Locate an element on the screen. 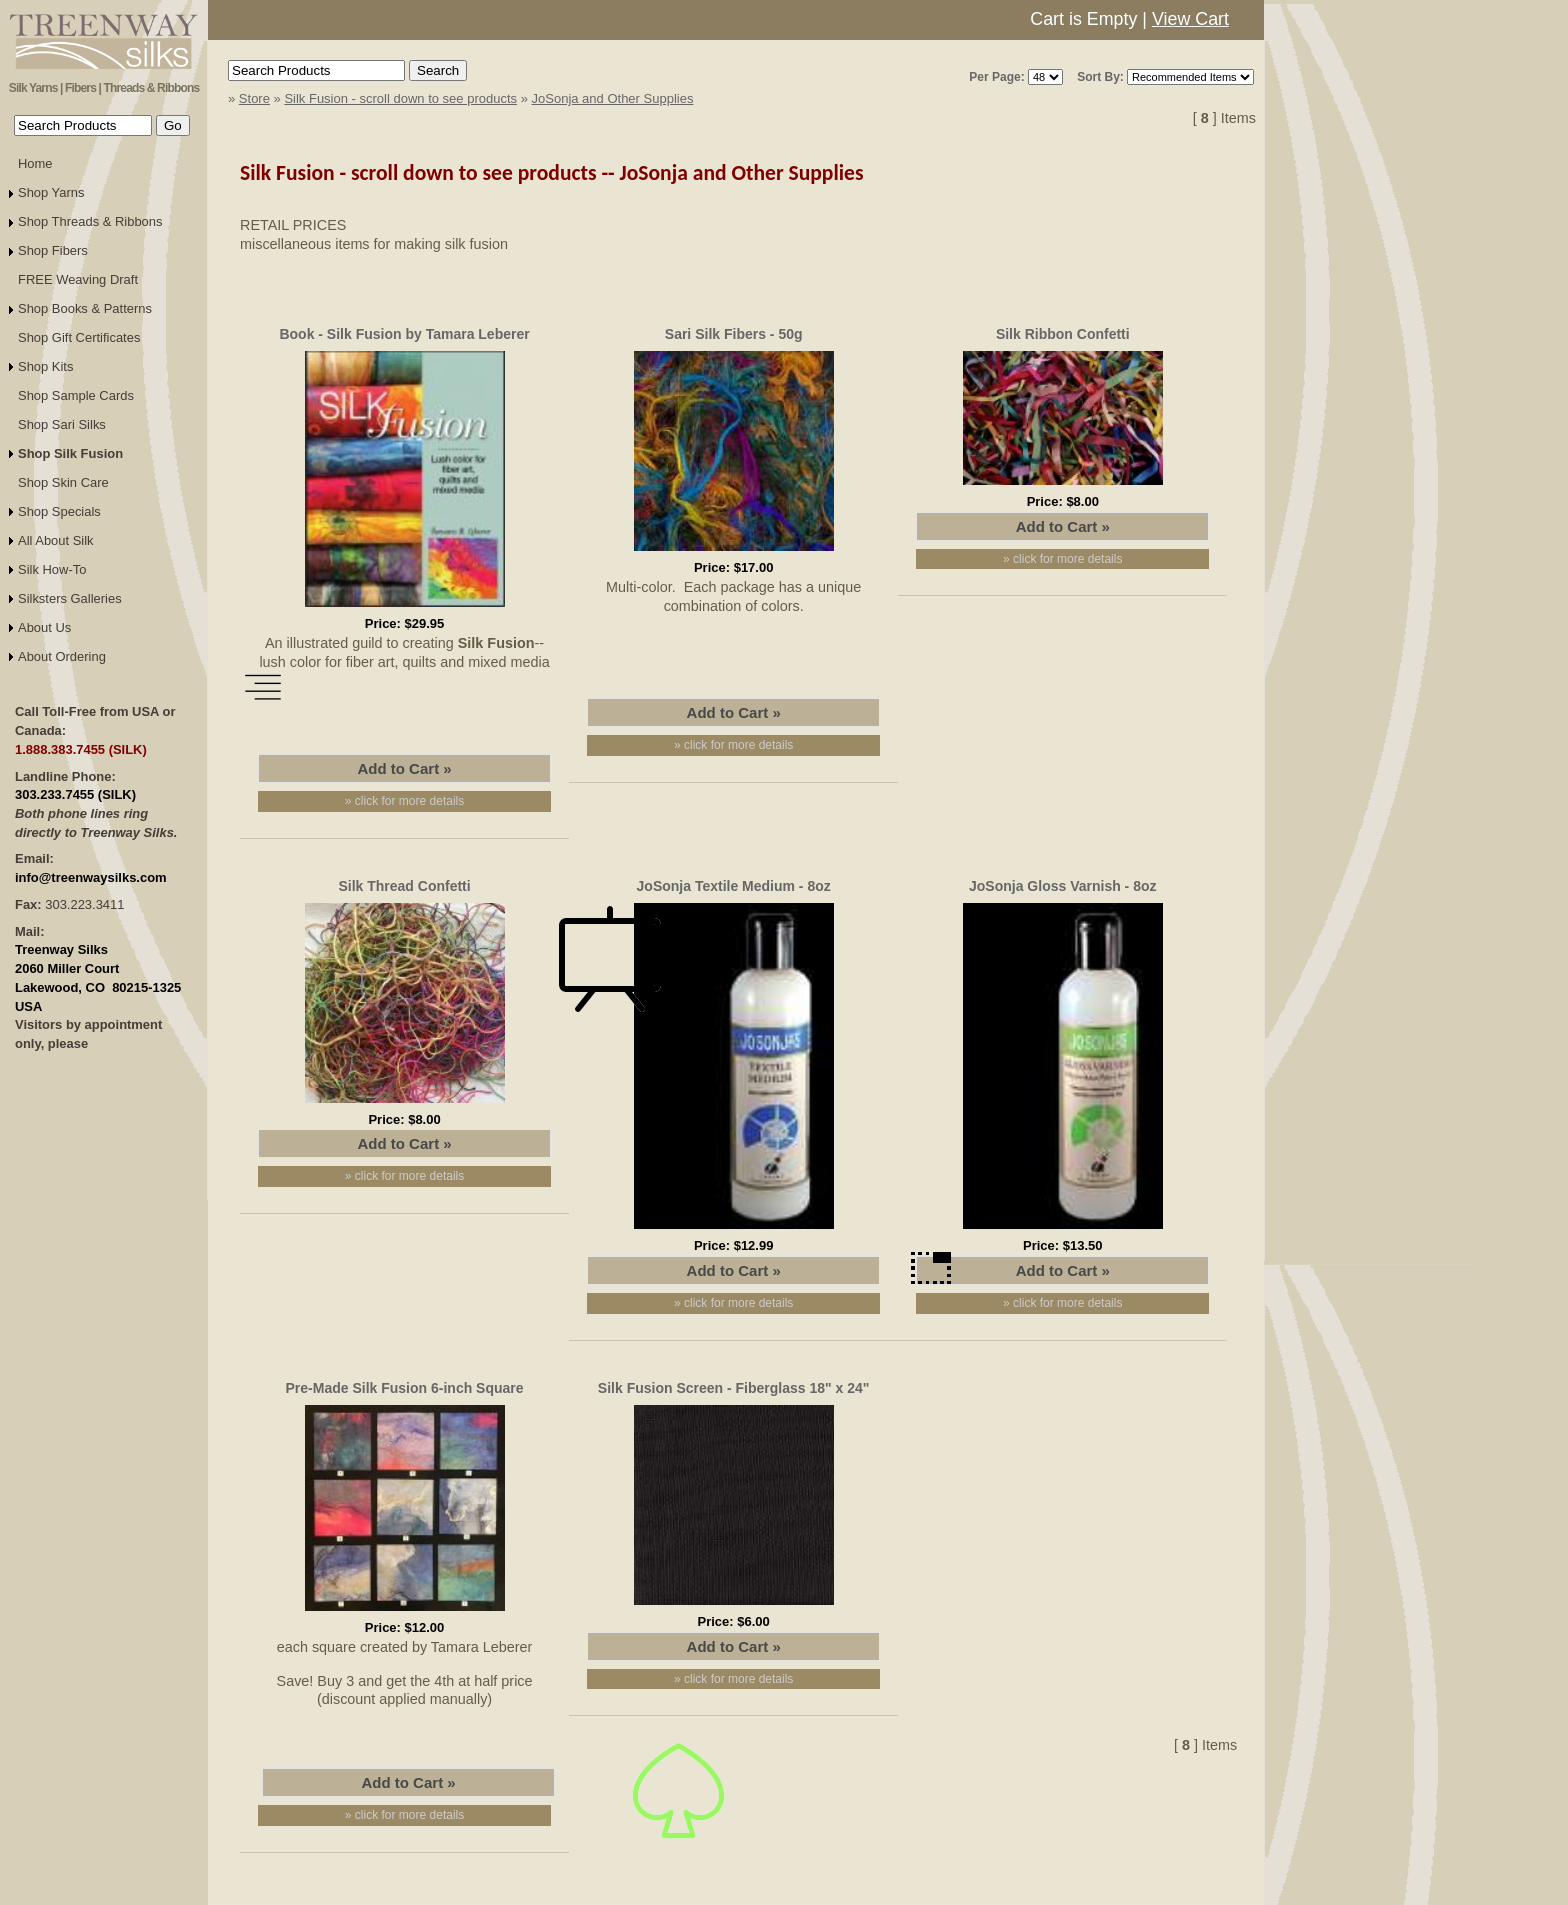 The image size is (1568, 1905). spade suit symbol for card games is located at coordinates (678, 1792).